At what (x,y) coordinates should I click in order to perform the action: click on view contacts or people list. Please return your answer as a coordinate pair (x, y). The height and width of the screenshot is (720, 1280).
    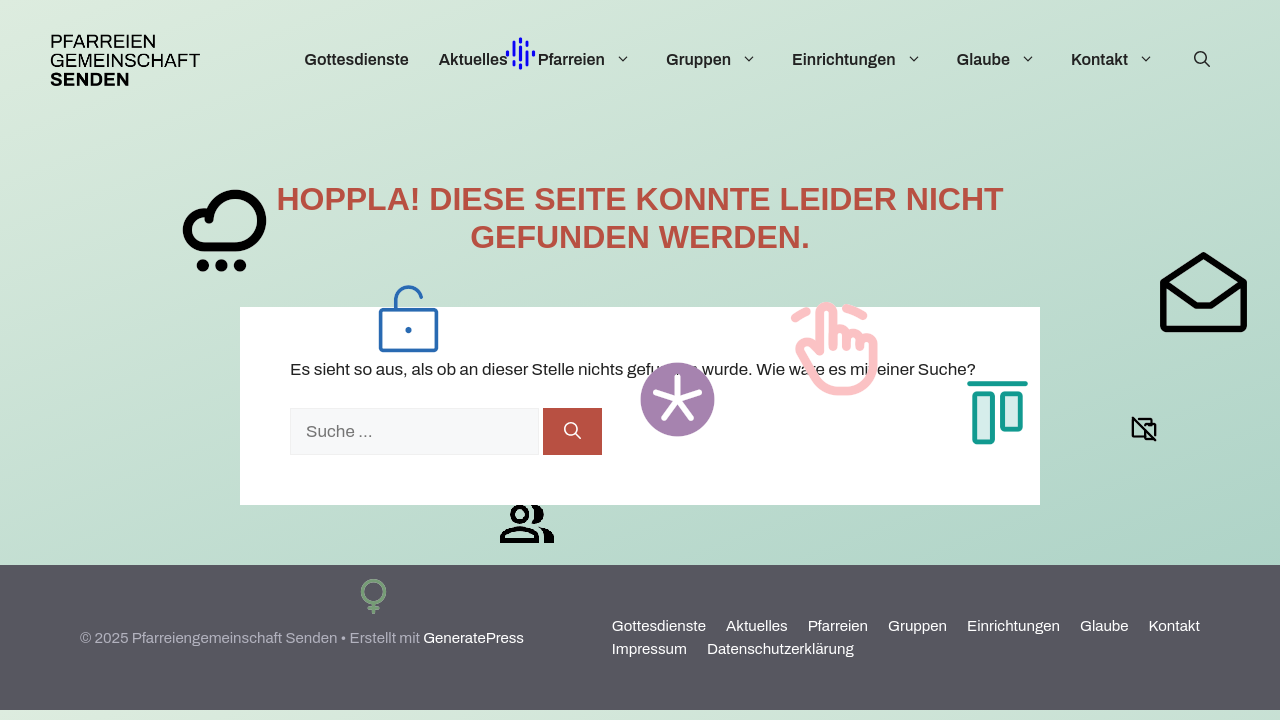
    Looking at the image, I should click on (527, 524).